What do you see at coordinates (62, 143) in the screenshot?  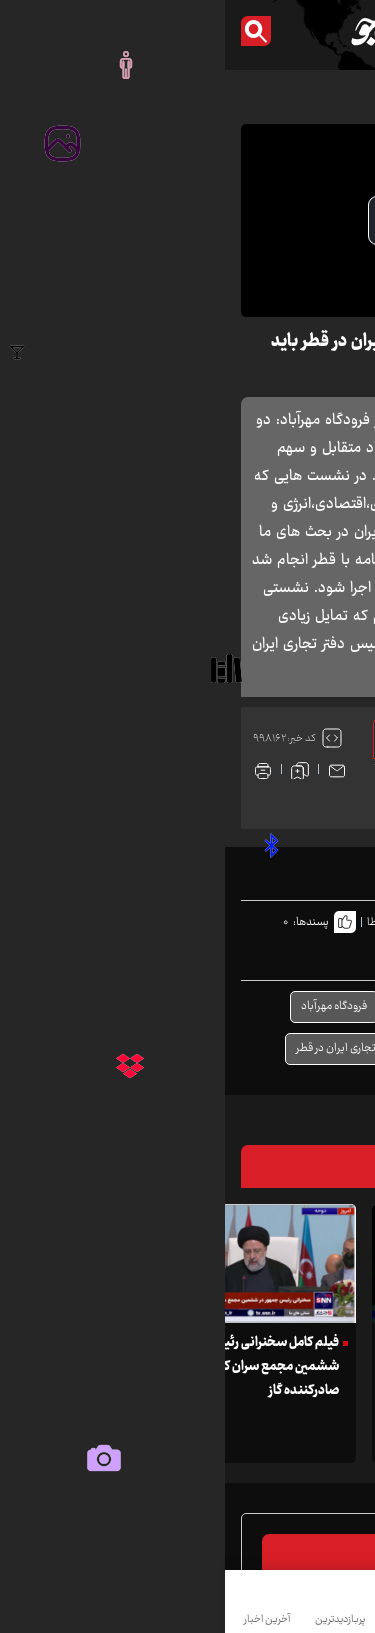 I see `view photo gallery` at bounding box center [62, 143].